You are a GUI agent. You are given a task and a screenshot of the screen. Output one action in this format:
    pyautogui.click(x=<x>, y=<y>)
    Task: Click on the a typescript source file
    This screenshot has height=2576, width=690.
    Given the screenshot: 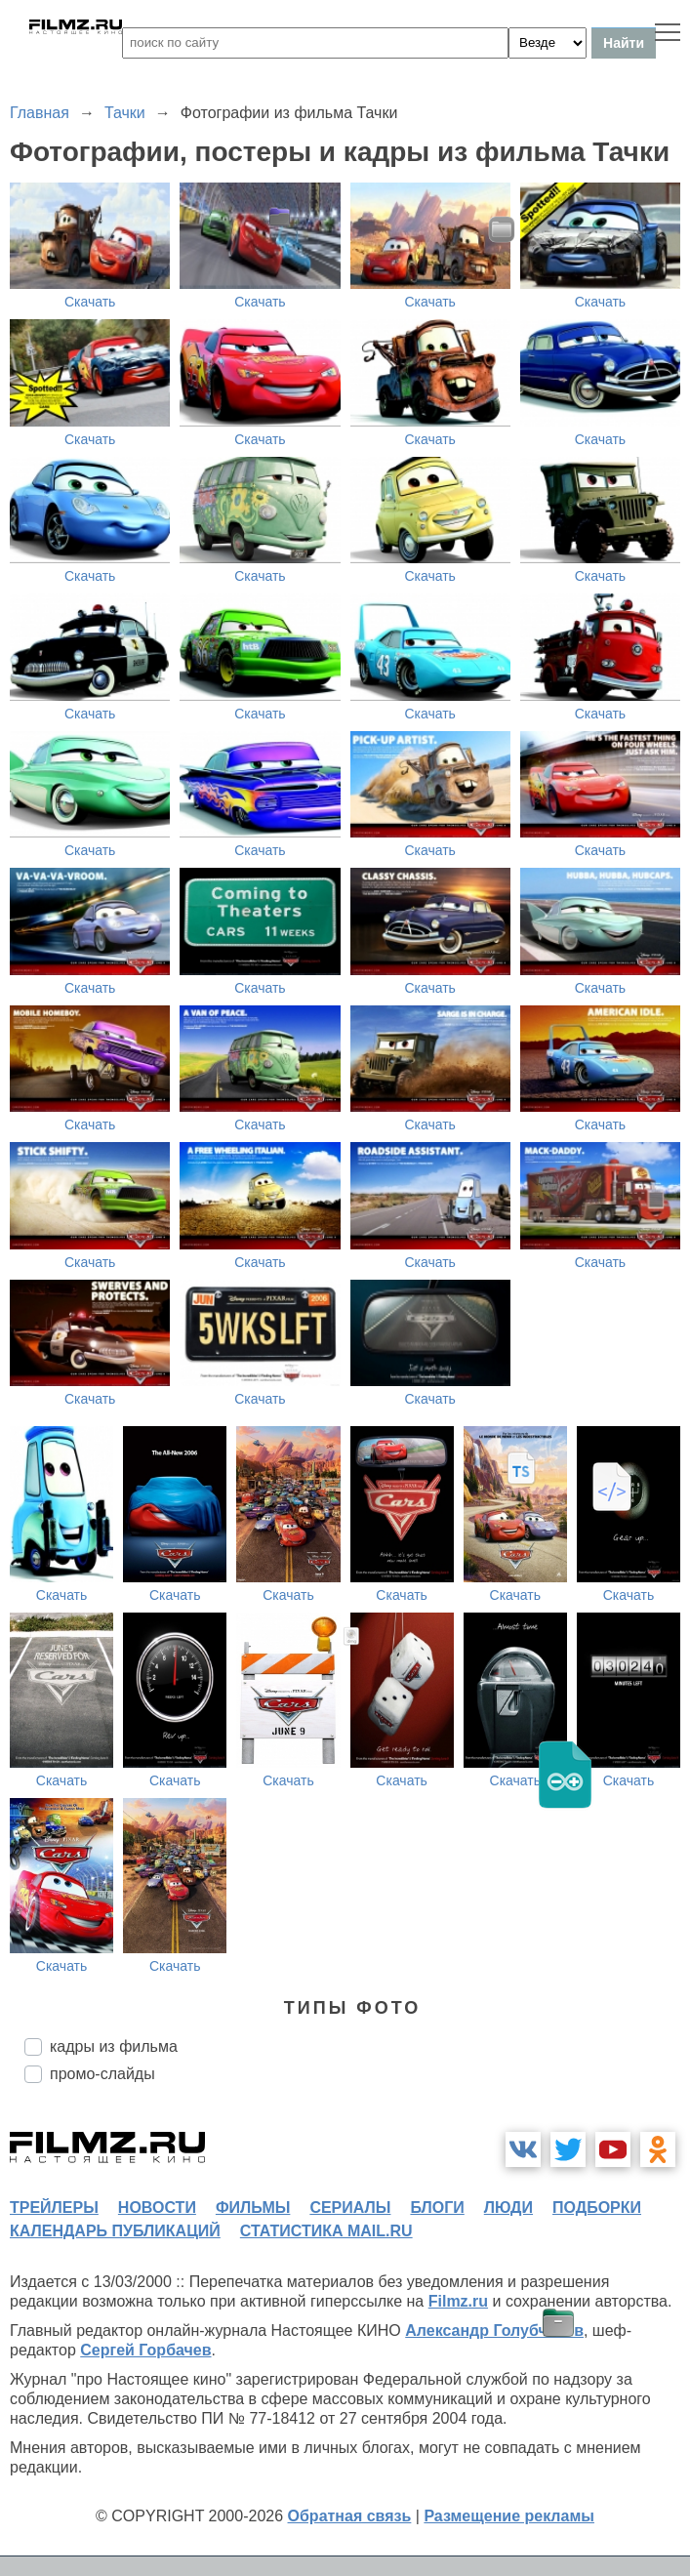 What is the action you would take?
    pyautogui.click(x=521, y=1468)
    